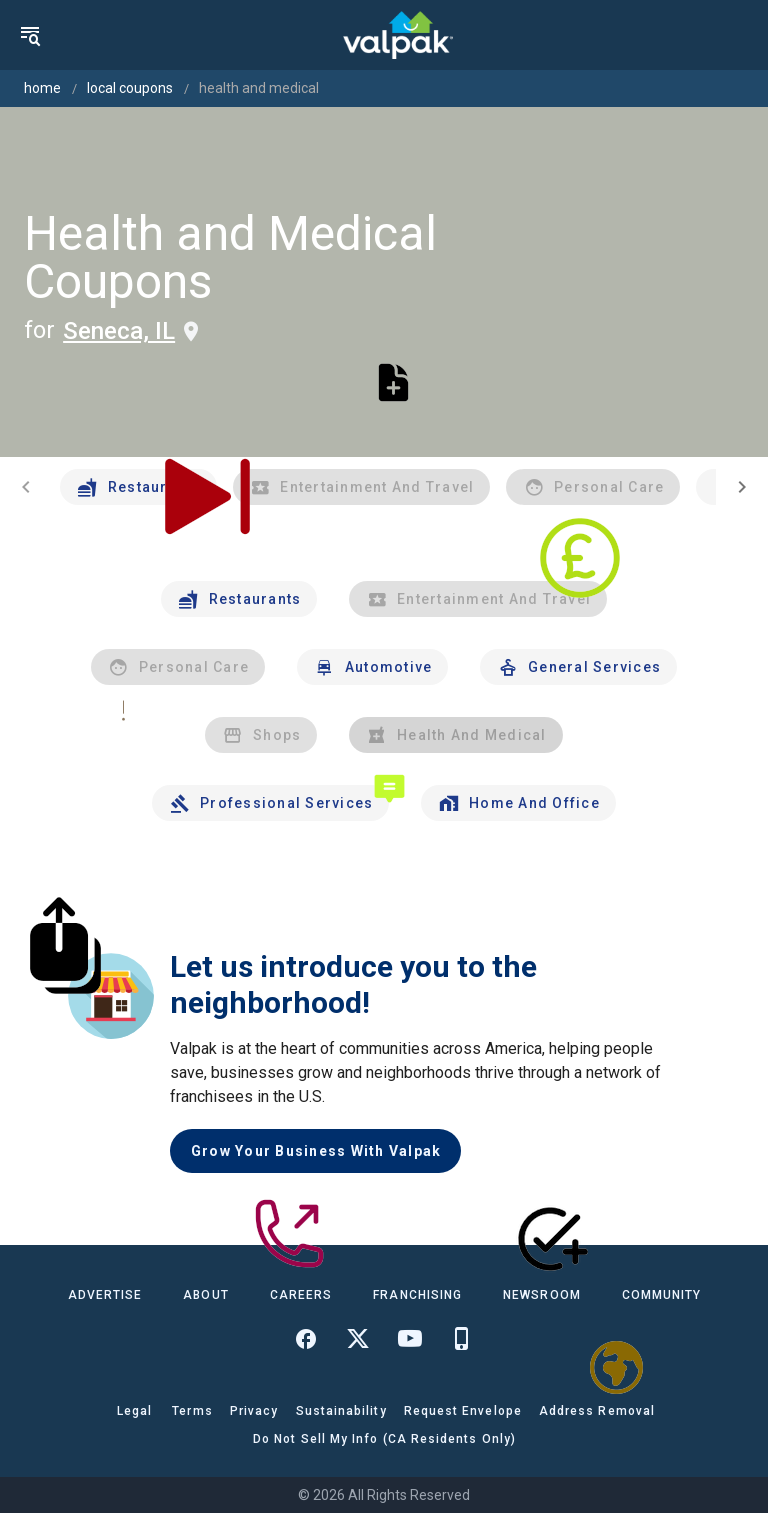 The image size is (768, 1513). What do you see at coordinates (65, 945) in the screenshot?
I see `share or export multiple items` at bounding box center [65, 945].